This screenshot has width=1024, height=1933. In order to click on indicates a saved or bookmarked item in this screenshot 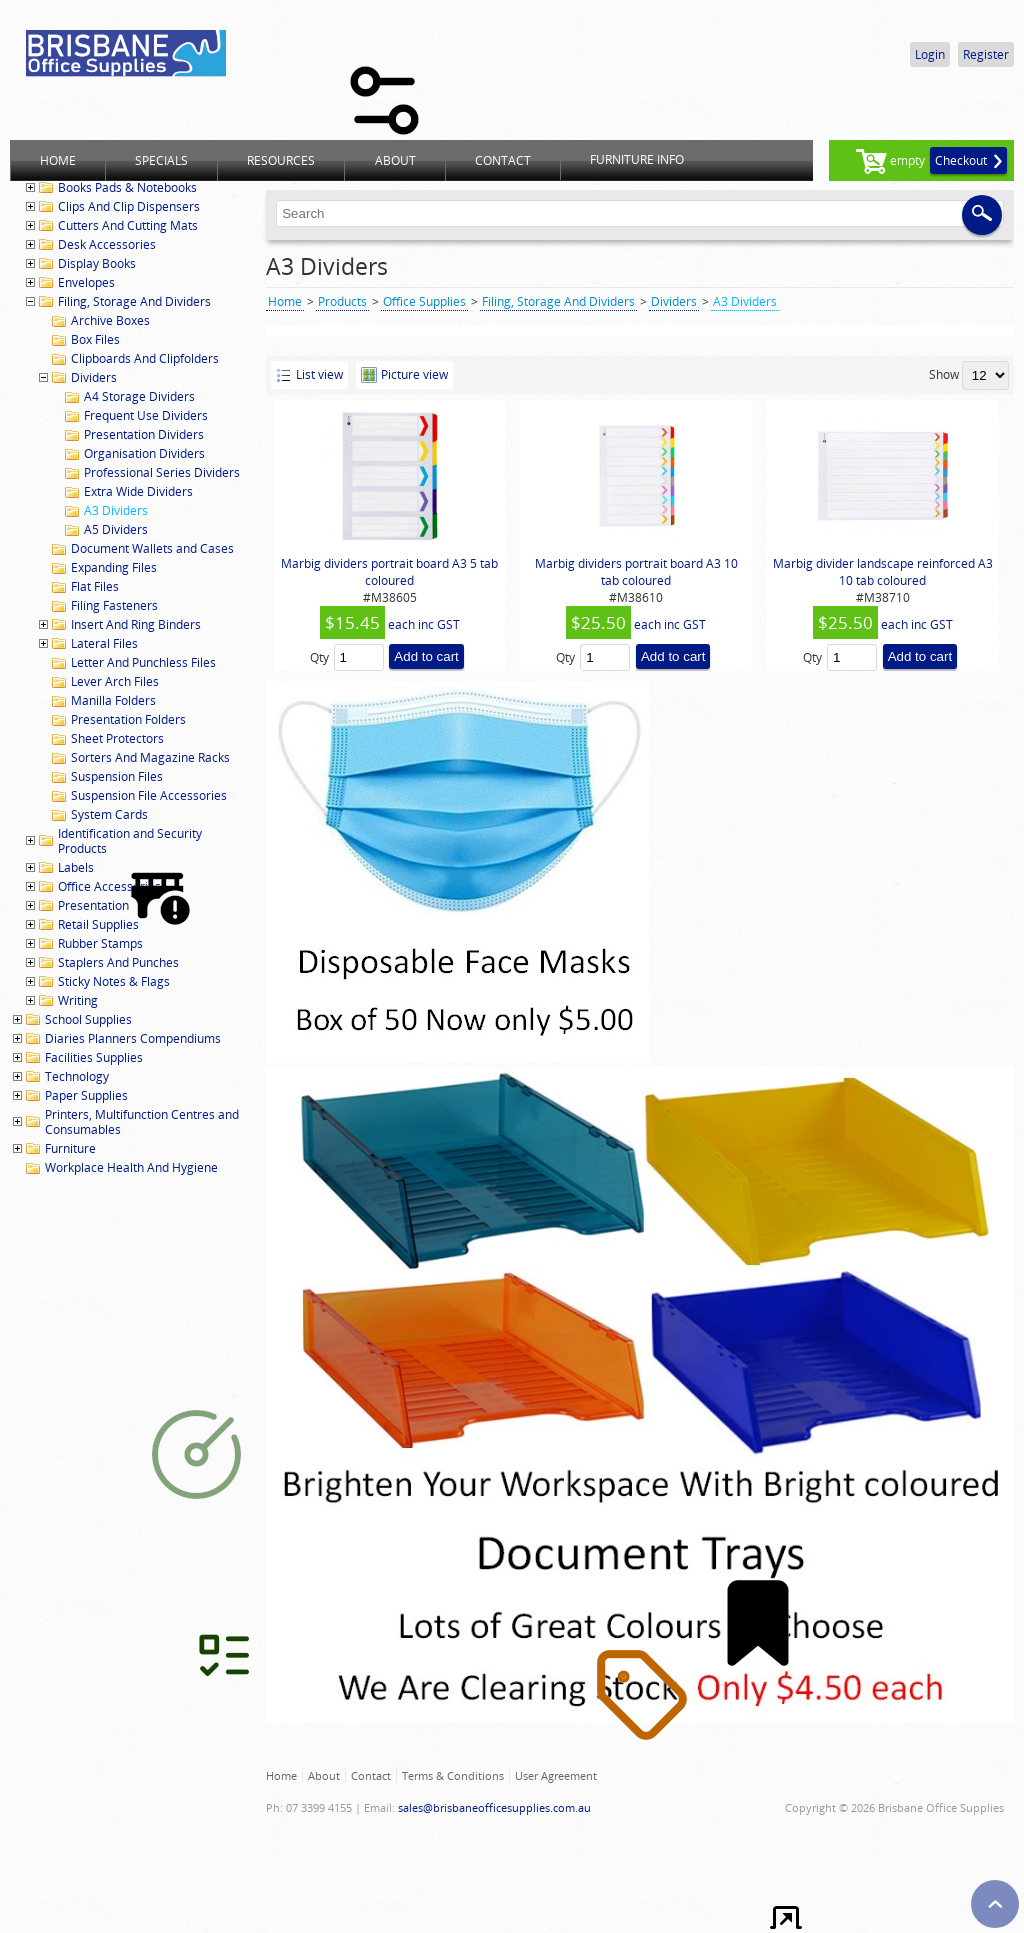, I will do `click(758, 1623)`.